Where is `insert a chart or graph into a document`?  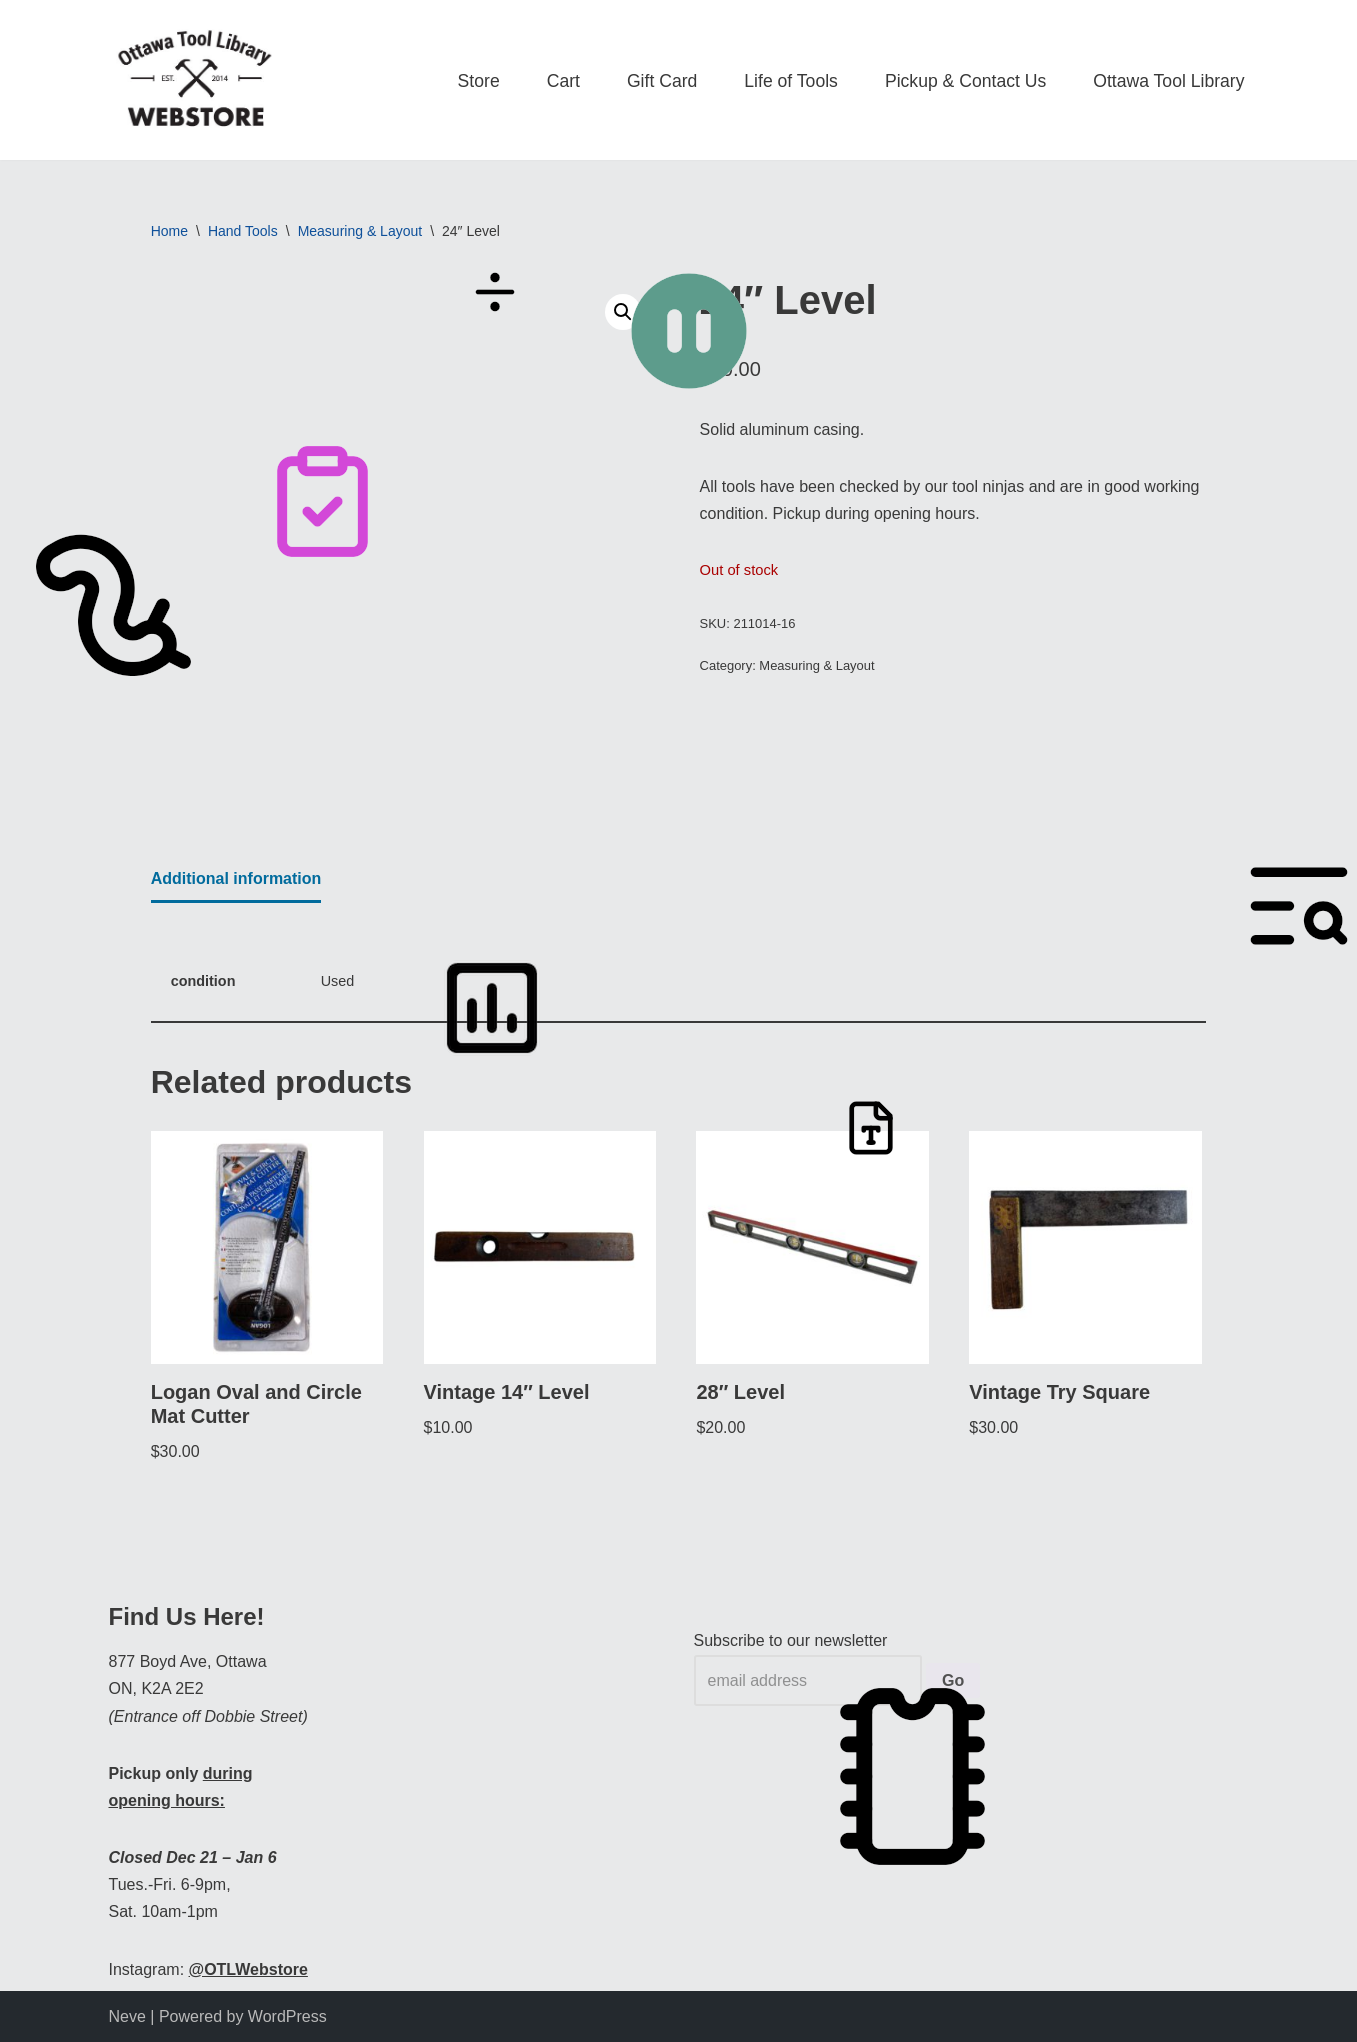
insert a chart or graph into a document is located at coordinates (492, 1008).